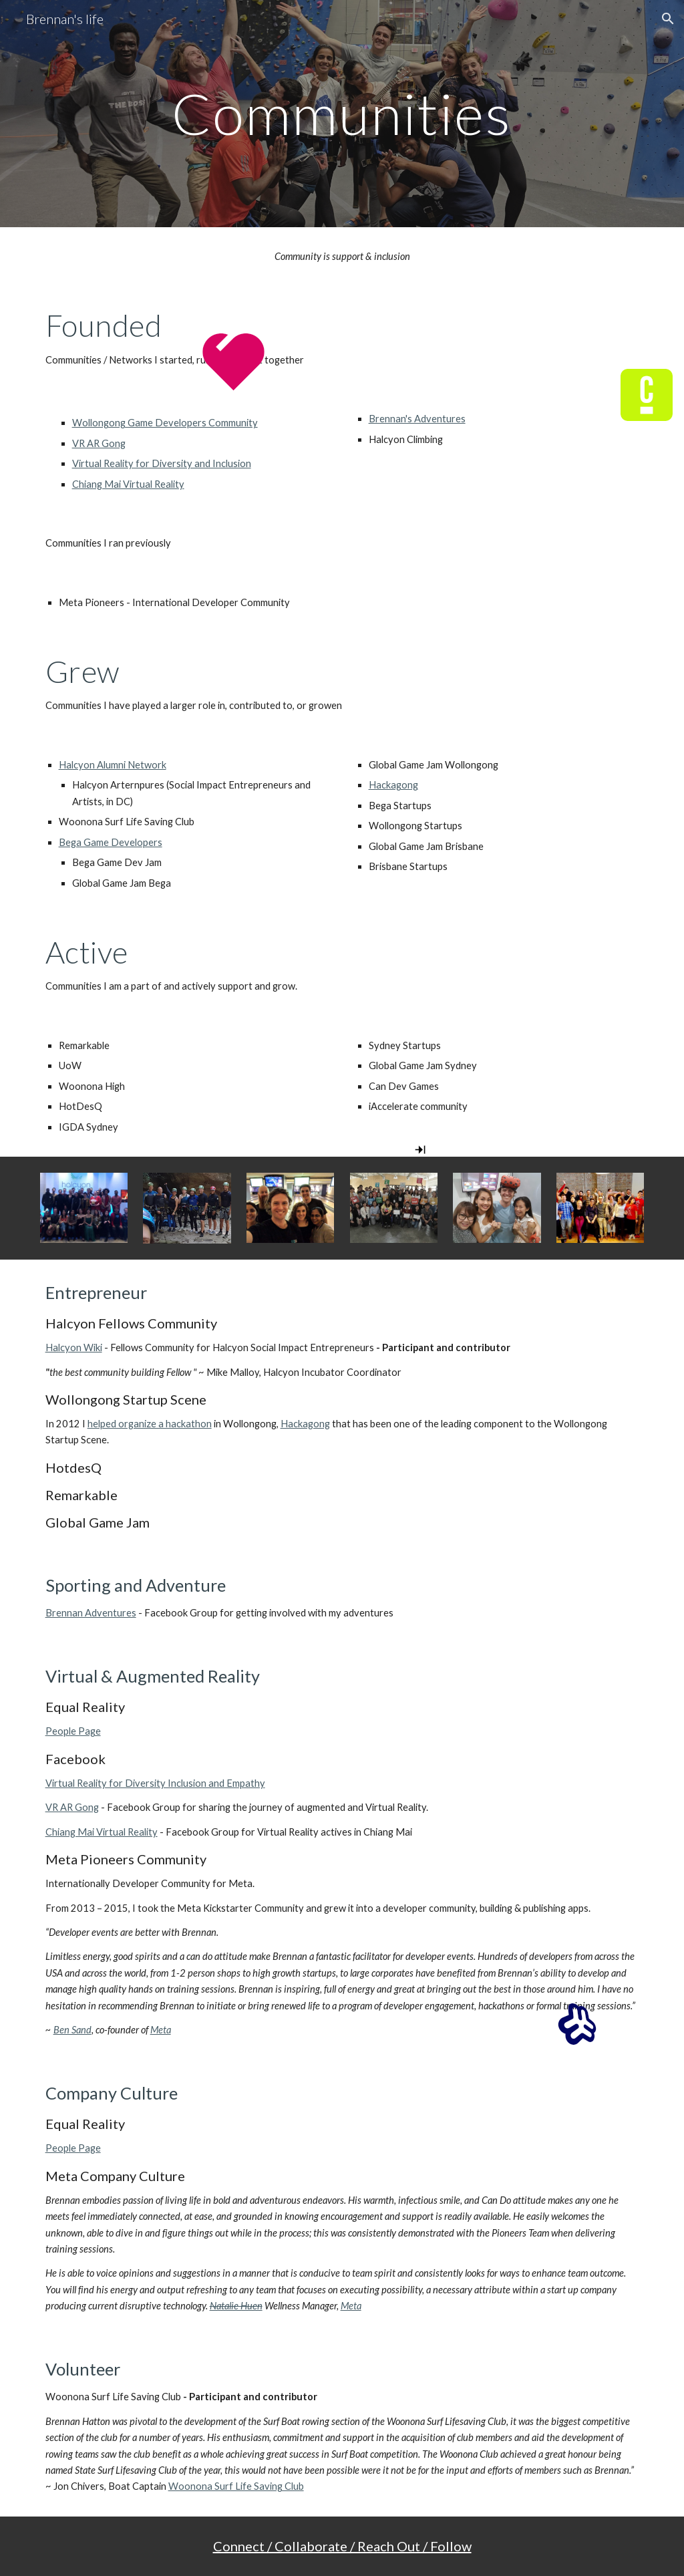 This screenshot has width=684, height=2576. I want to click on collapse panel to the right, so click(420, 1149).